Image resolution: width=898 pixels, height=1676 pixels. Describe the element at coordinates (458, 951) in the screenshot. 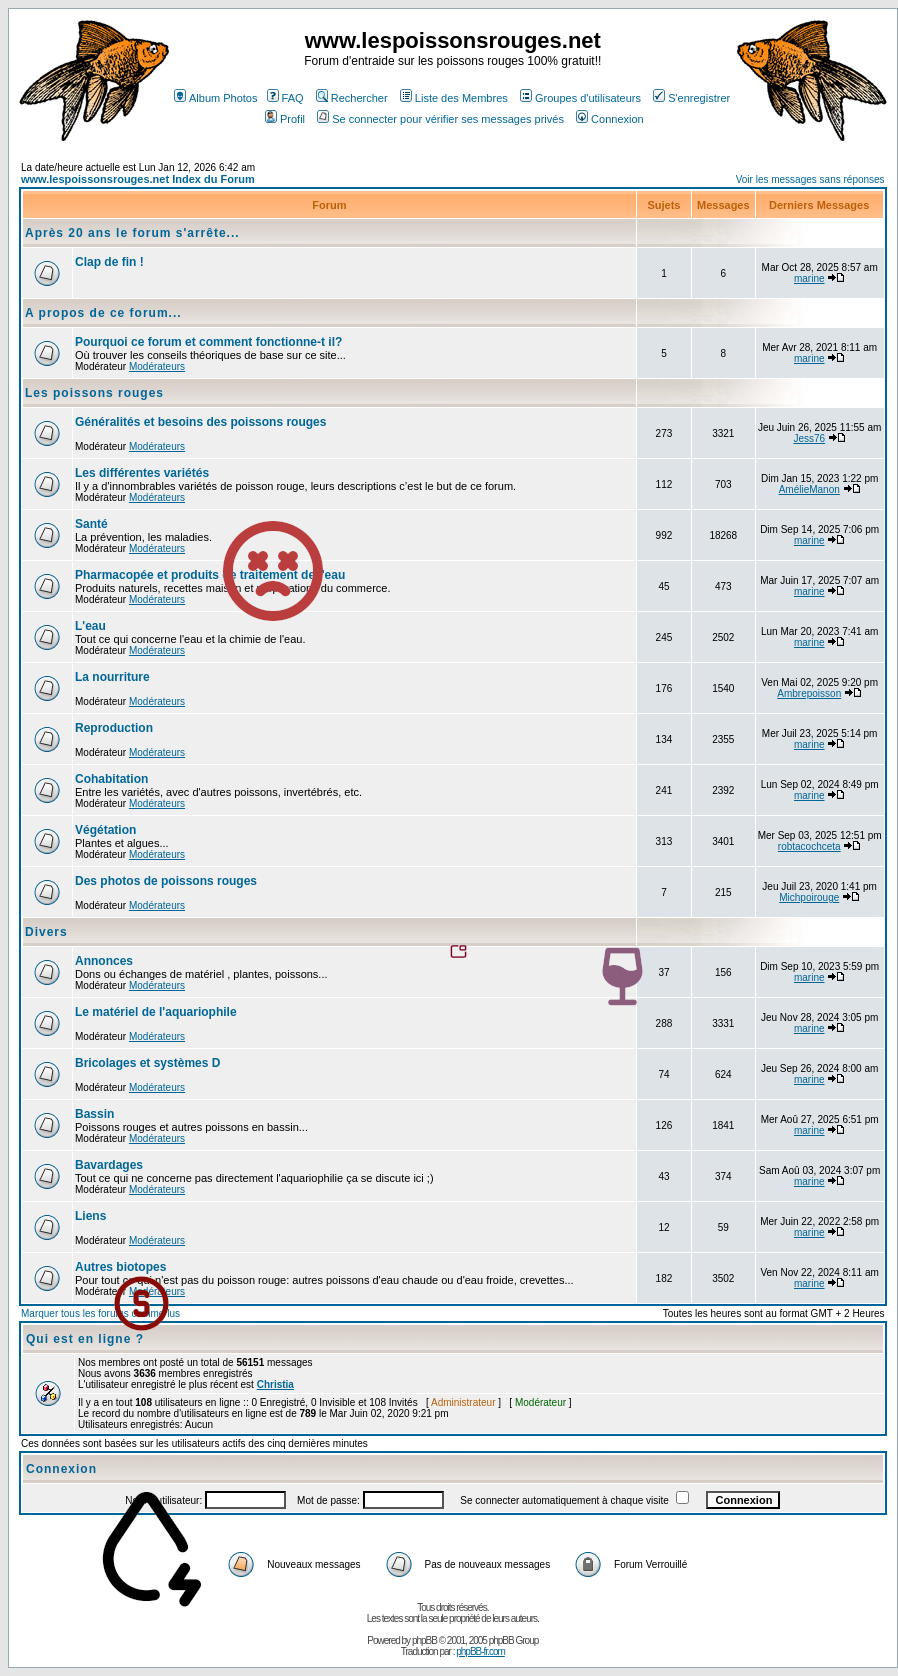

I see `enable picture-in-picture mode at top of screen` at that location.